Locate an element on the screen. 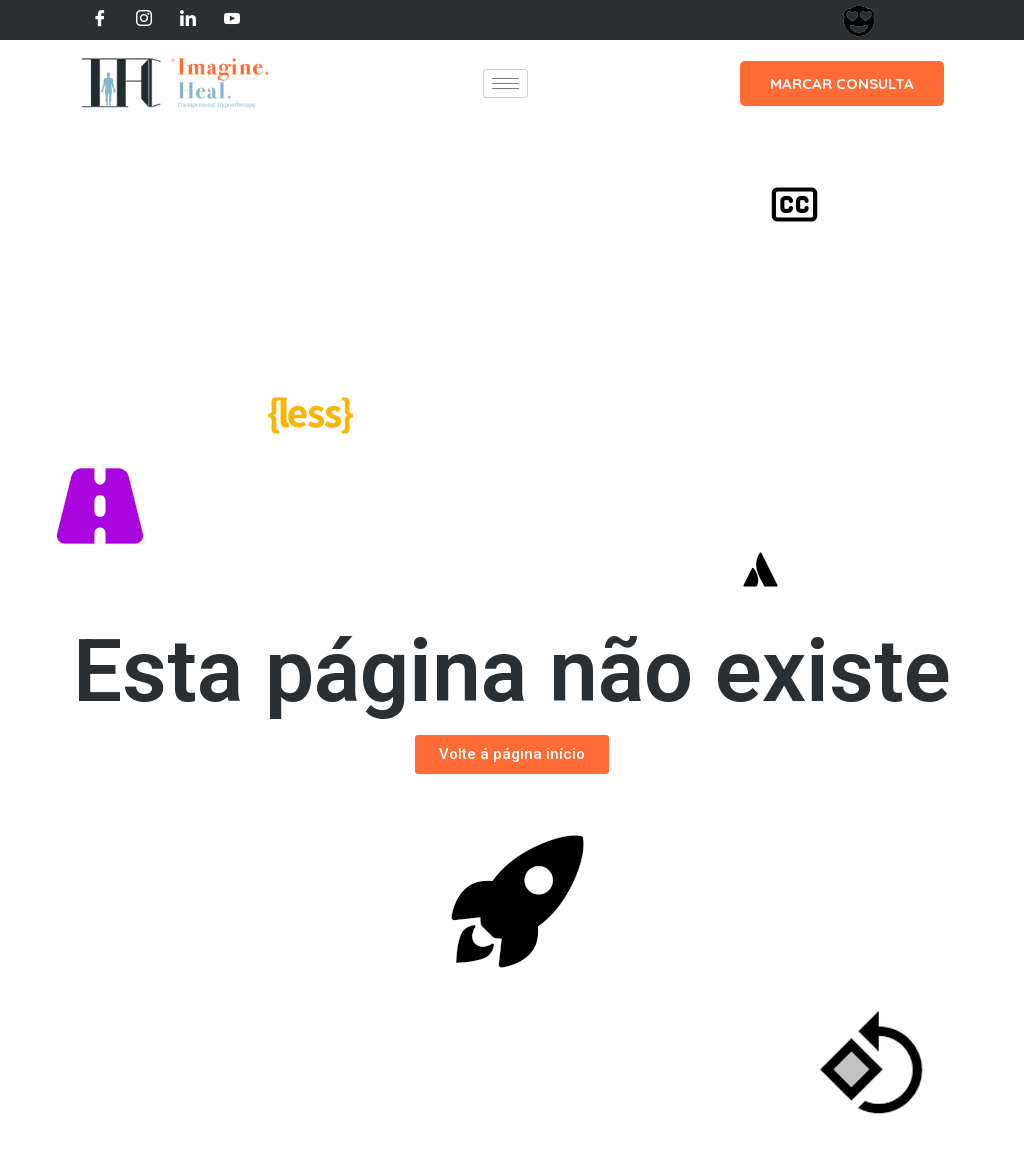 The width and height of the screenshot is (1024, 1151). react with love or adoration is located at coordinates (859, 21).